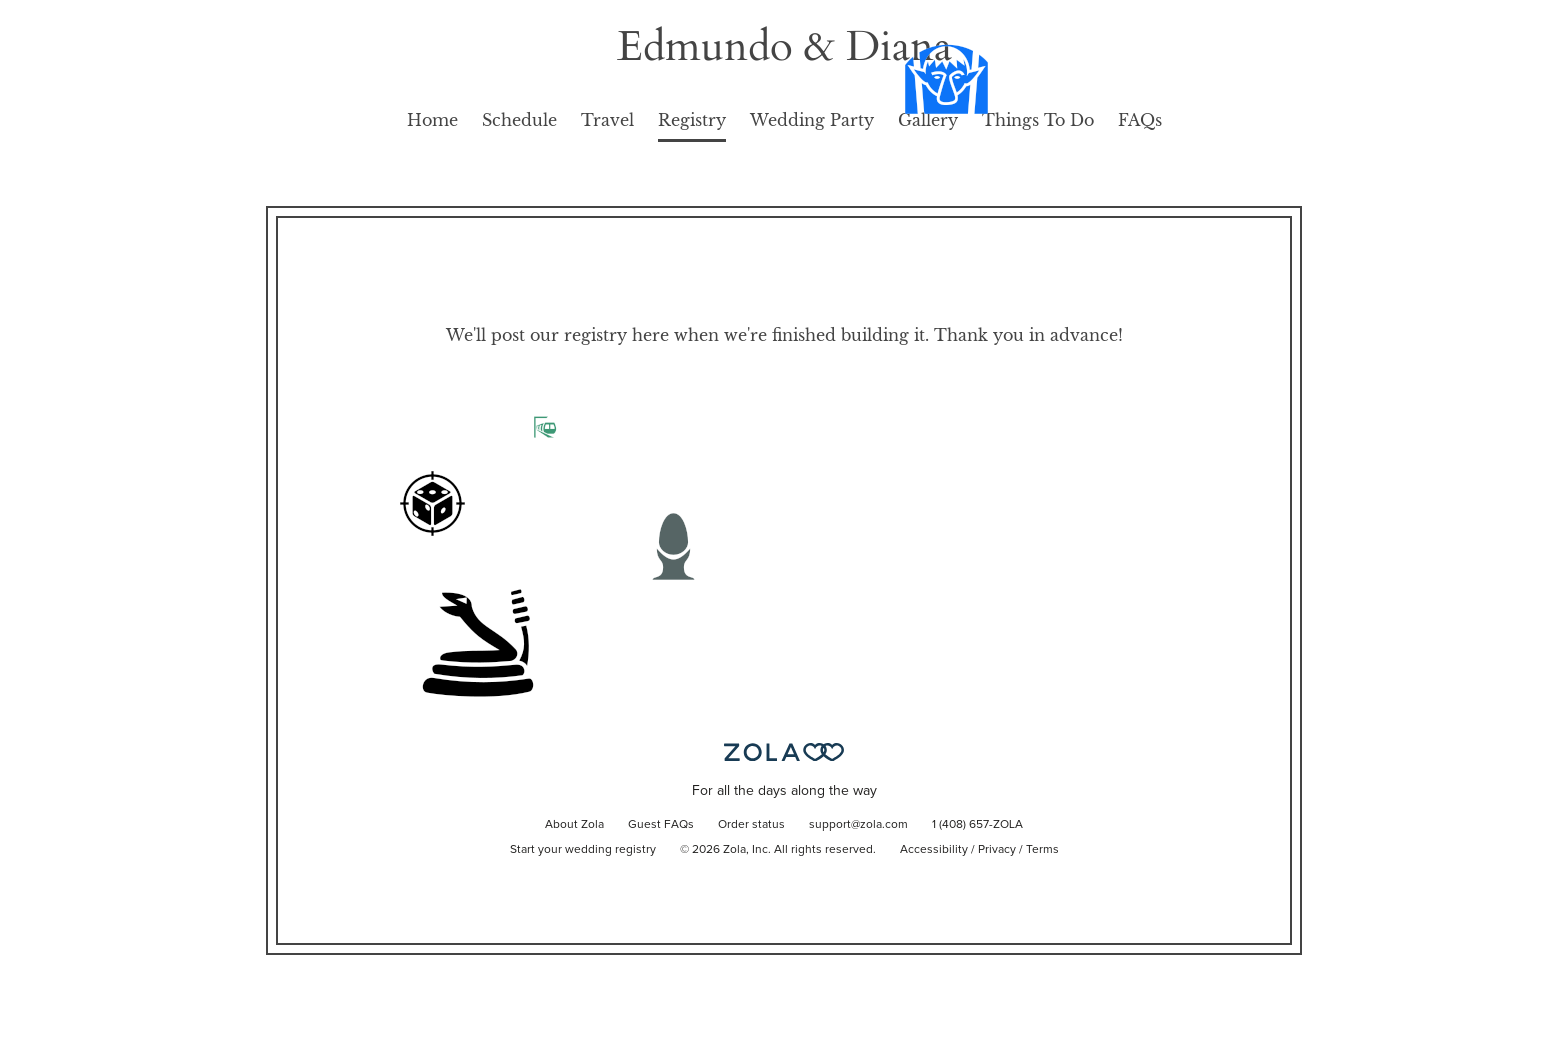 Image resolution: width=1568 pixels, height=1056 pixels. What do you see at coordinates (946, 72) in the screenshot?
I see `select troll character or creature type` at bounding box center [946, 72].